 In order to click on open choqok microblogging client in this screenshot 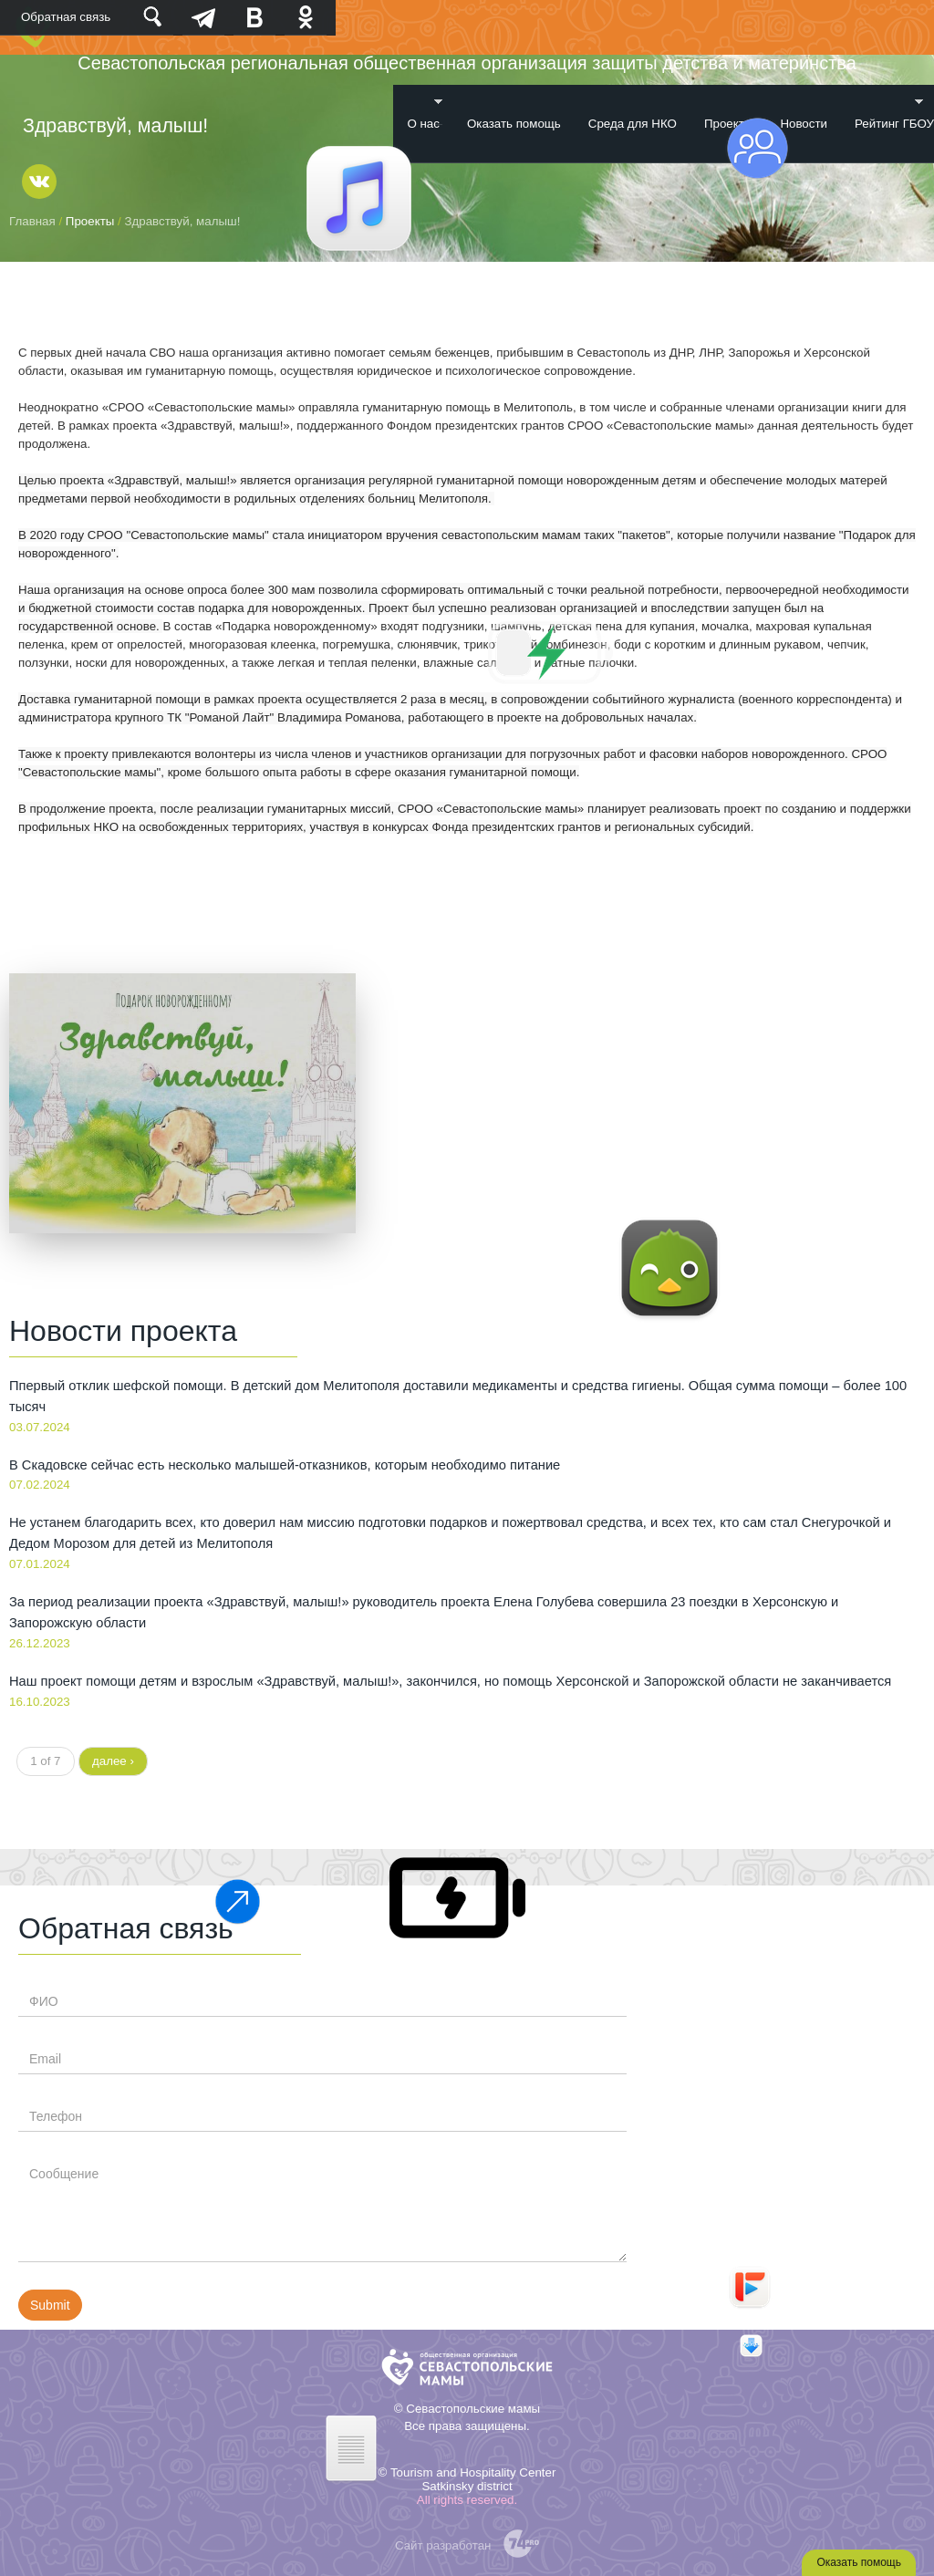, I will do `click(669, 1268)`.